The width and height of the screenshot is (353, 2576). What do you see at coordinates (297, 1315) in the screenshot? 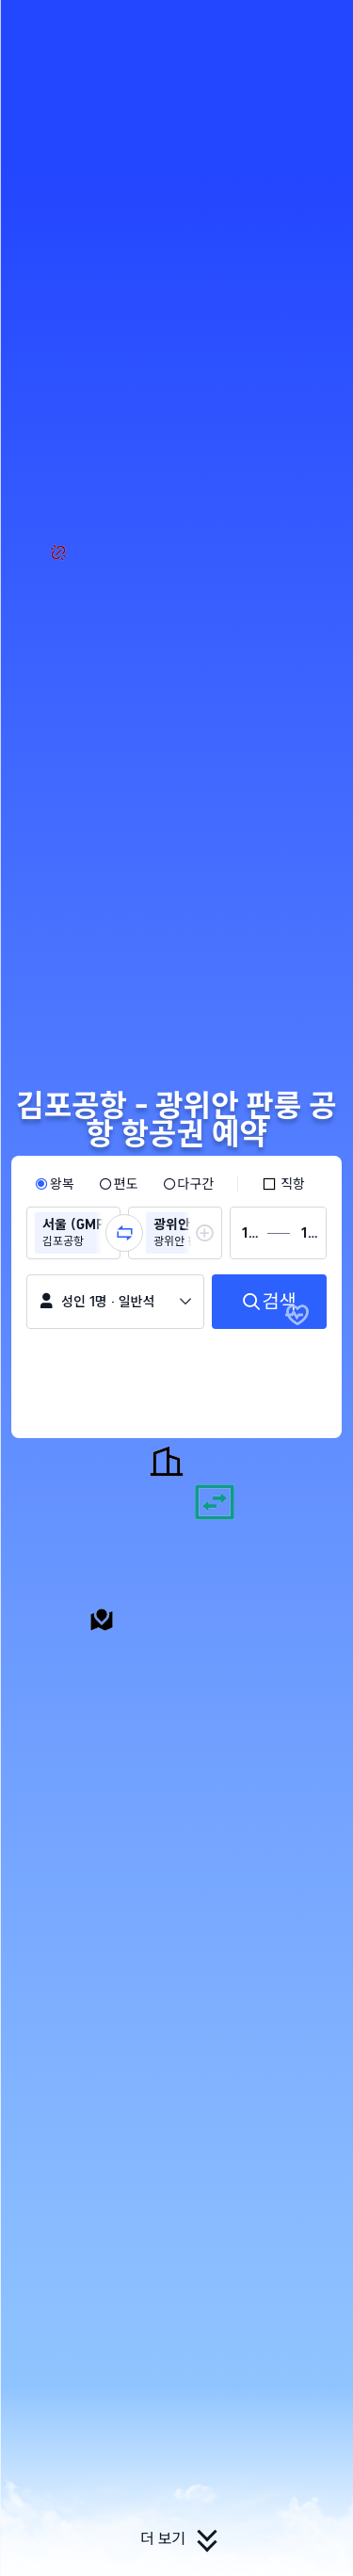
I see `view health or fitness tracking data` at bounding box center [297, 1315].